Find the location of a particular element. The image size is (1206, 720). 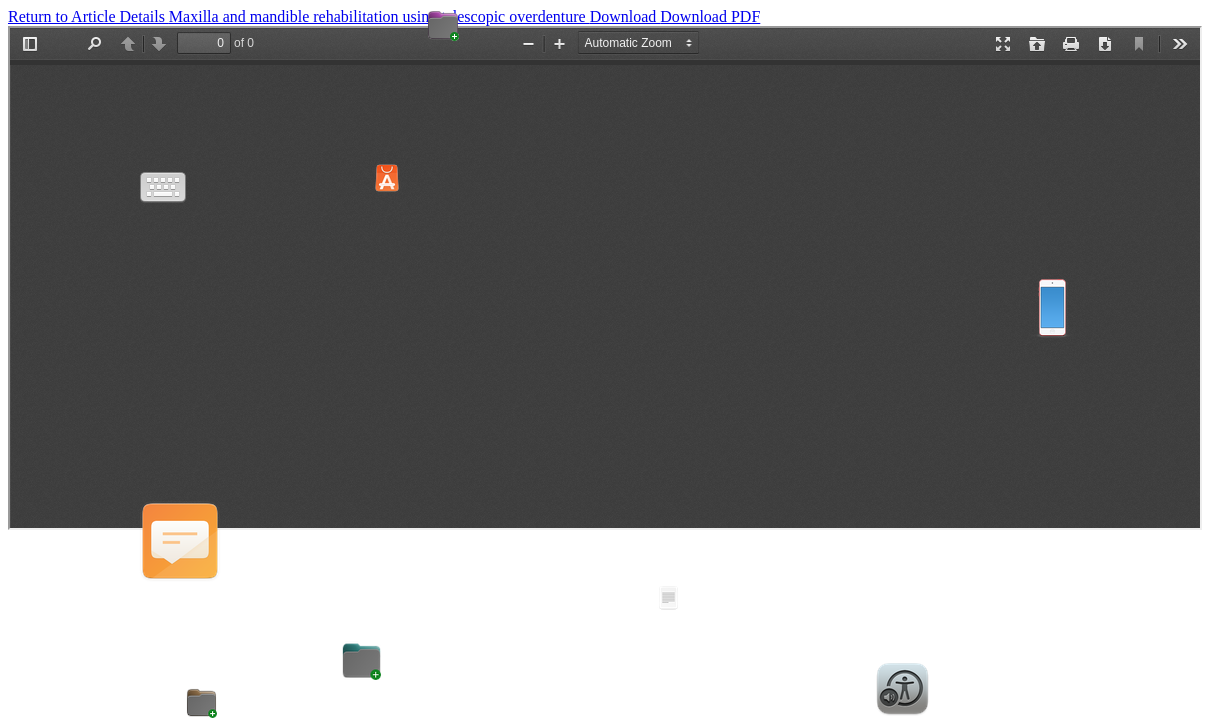

create a new folder is located at coordinates (201, 702).